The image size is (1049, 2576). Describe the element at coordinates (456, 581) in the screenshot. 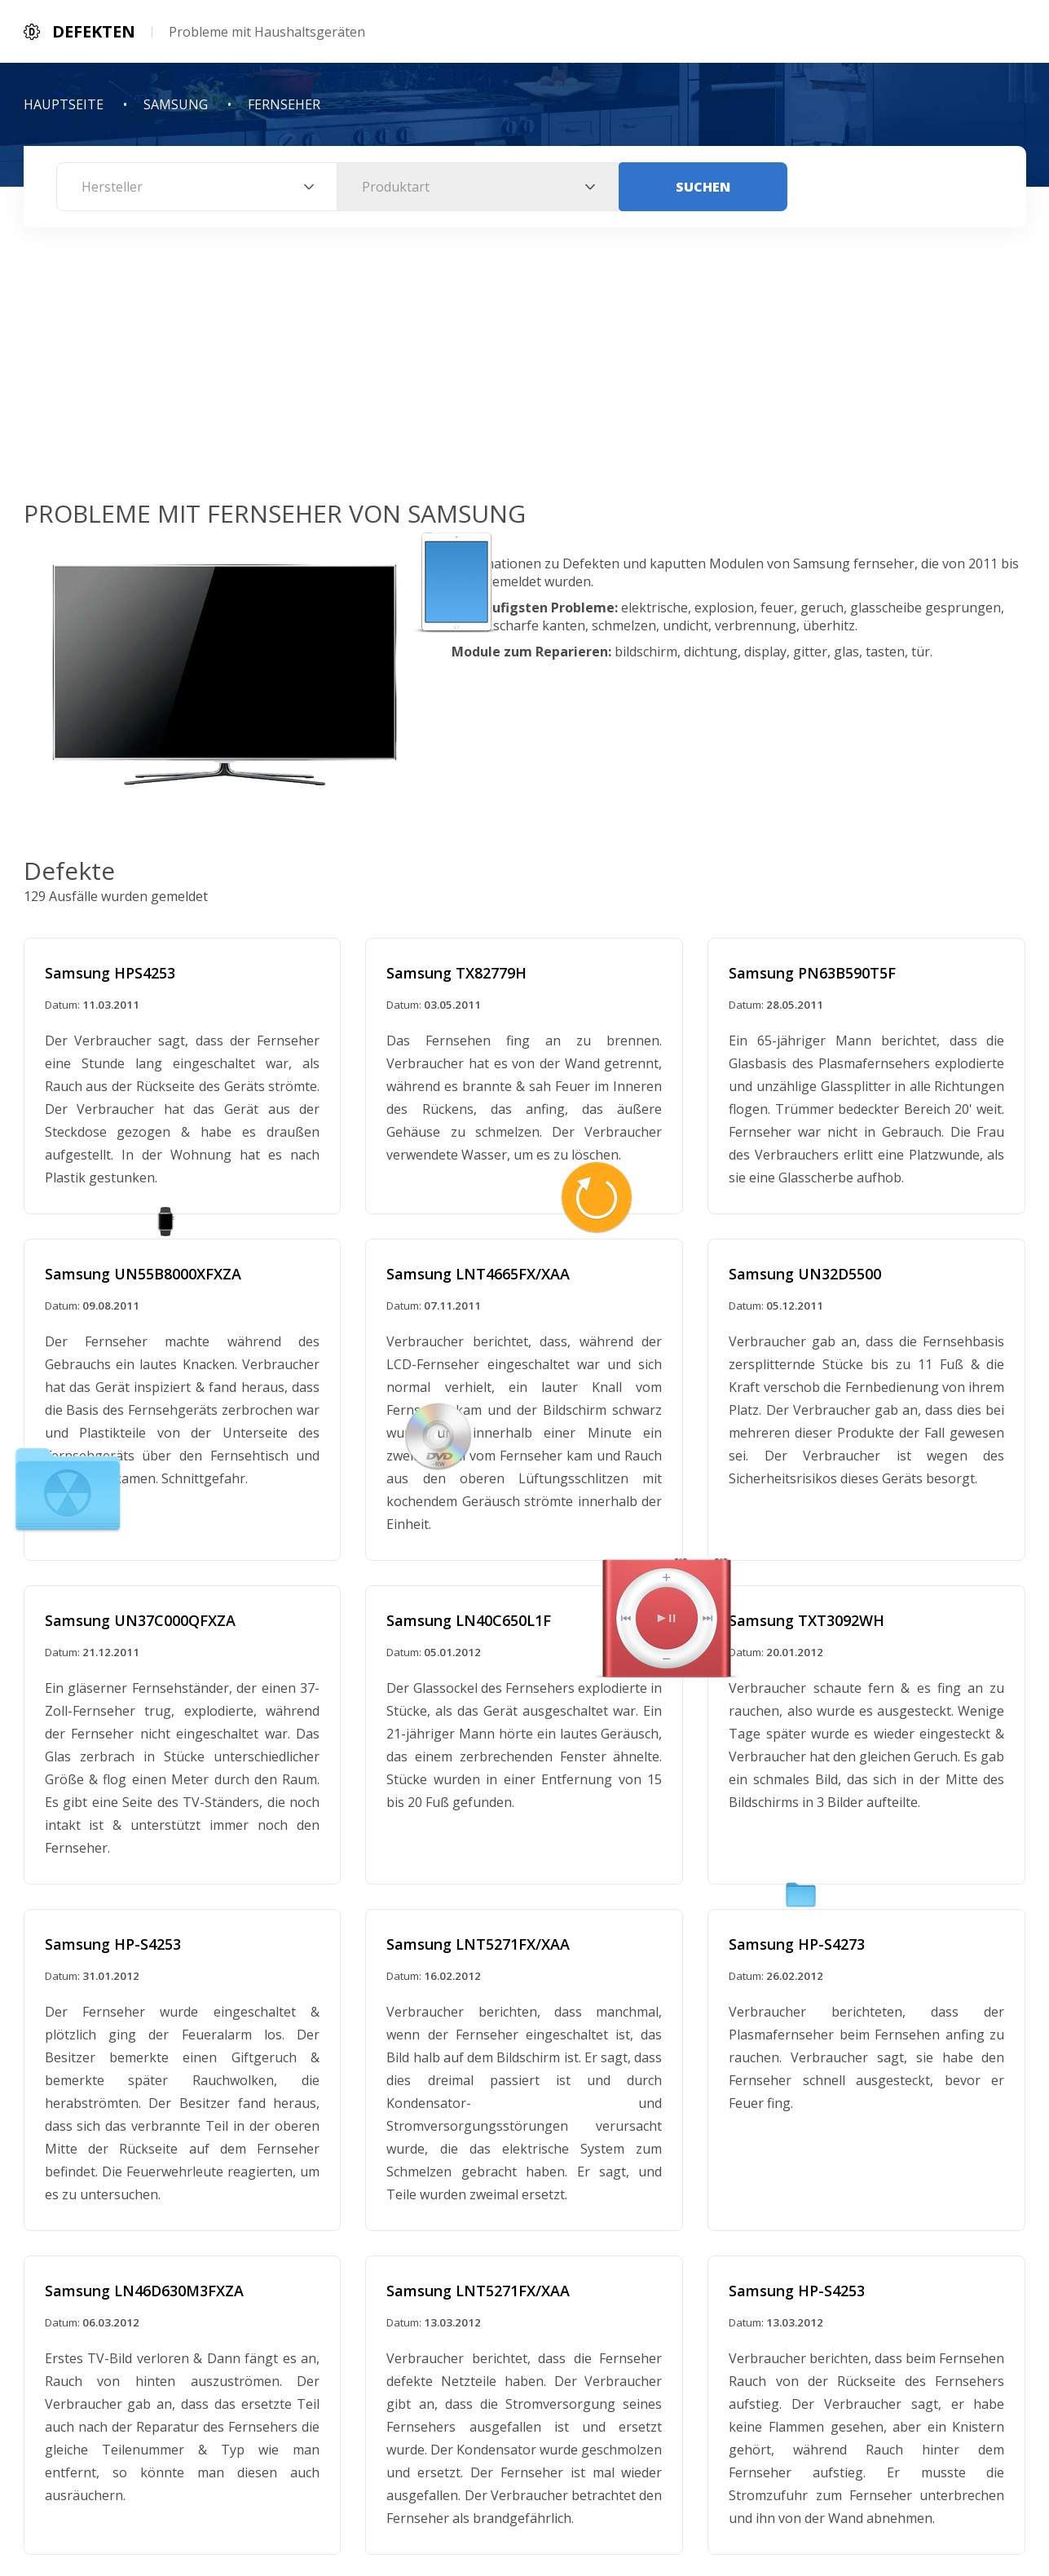

I see `iPad Air 2 with cellular connectivity detected` at that location.